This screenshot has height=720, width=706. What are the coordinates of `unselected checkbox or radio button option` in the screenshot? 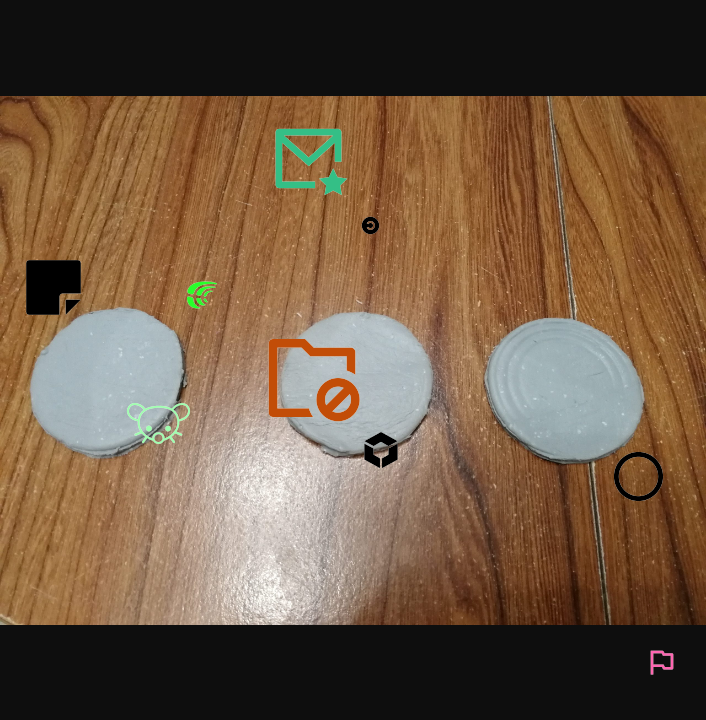 It's located at (638, 476).